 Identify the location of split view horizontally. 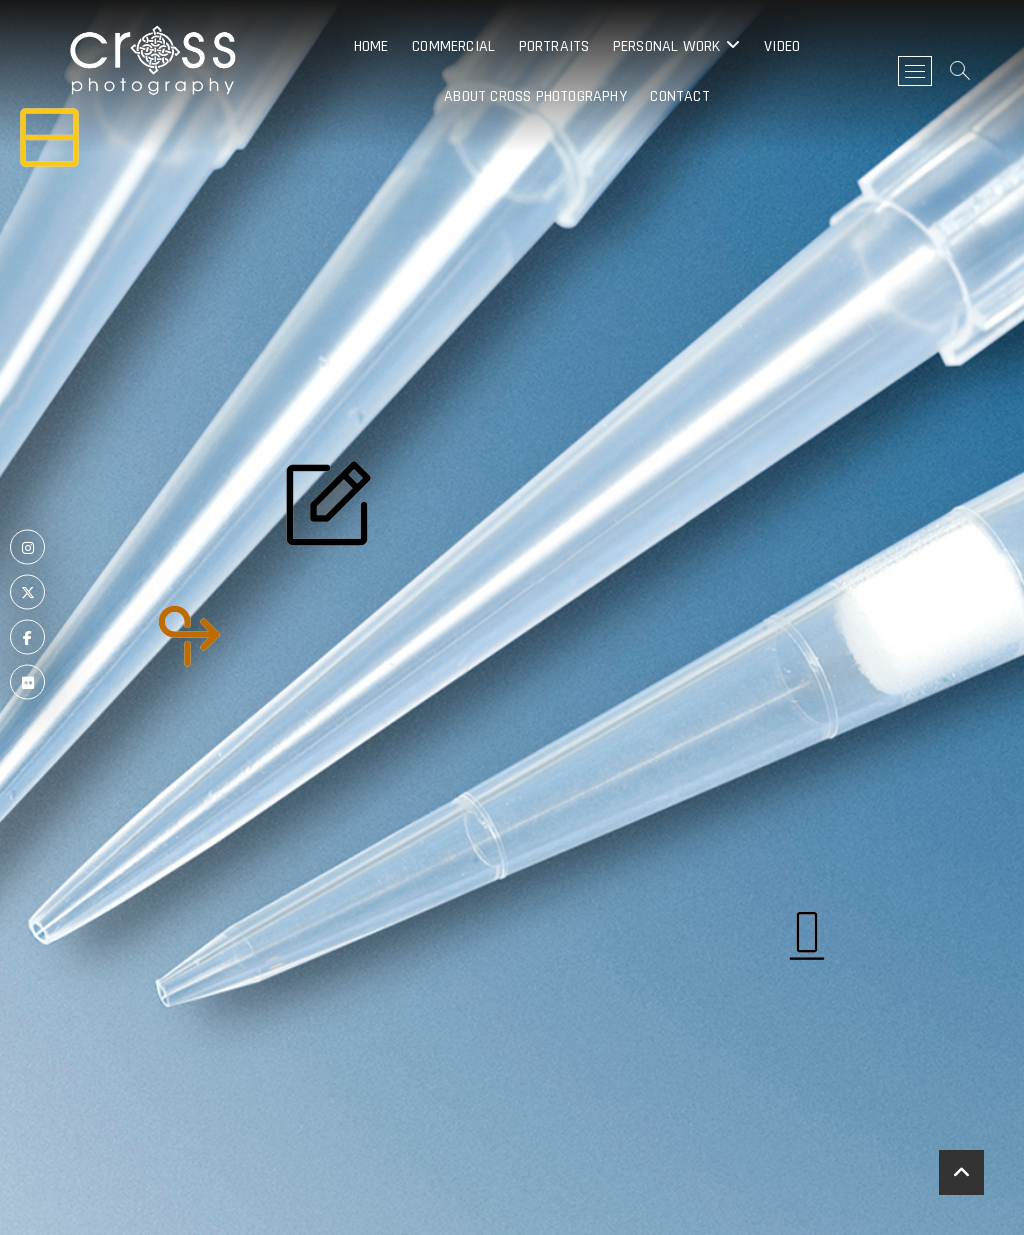
(49, 137).